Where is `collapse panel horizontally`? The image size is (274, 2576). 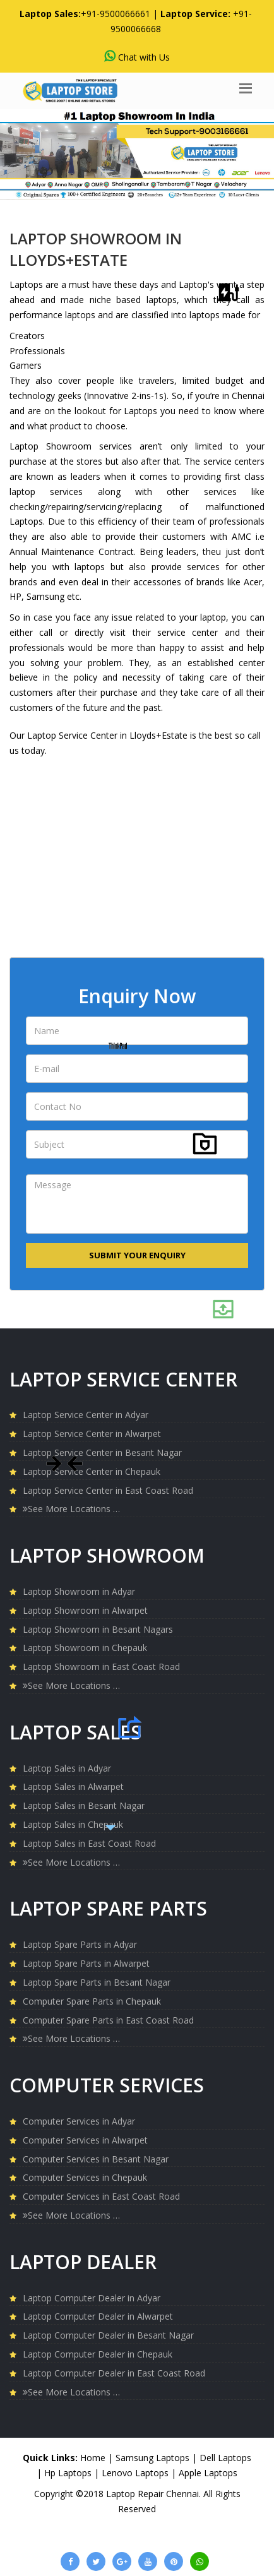
collapse panel horizontally is located at coordinates (64, 1464).